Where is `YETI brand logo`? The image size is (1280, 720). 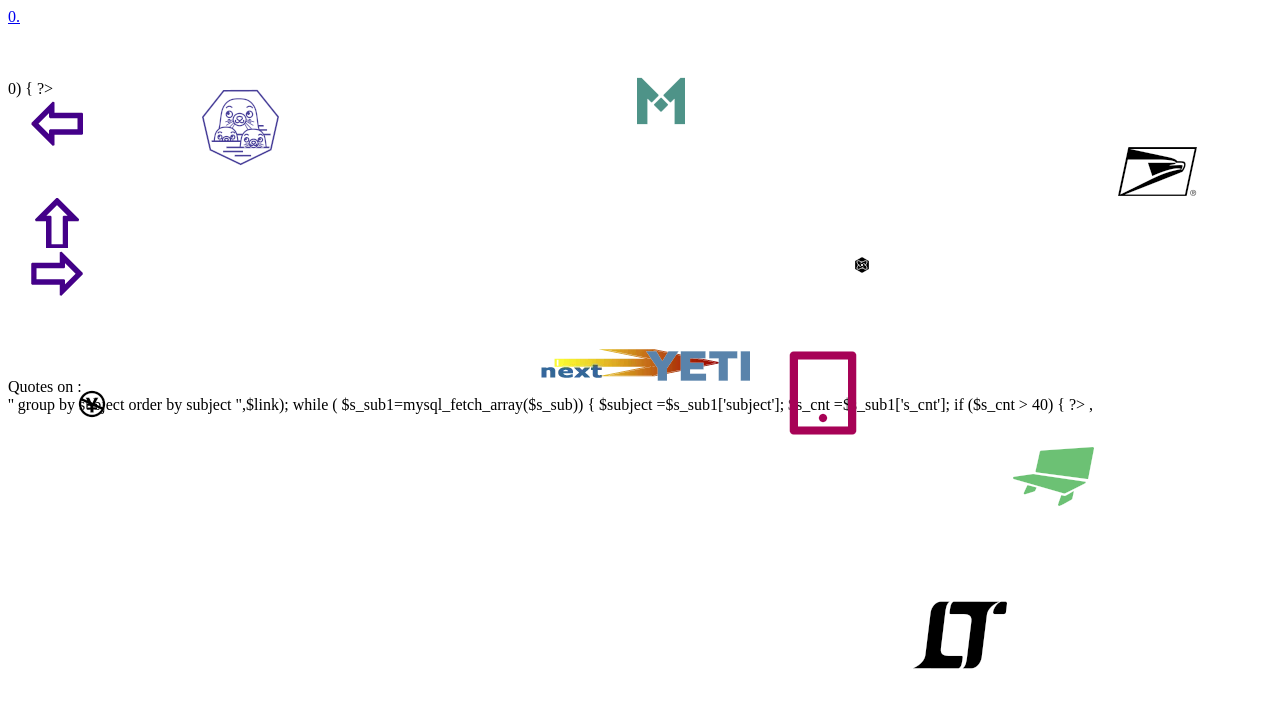
YETI brand logo is located at coordinates (698, 366).